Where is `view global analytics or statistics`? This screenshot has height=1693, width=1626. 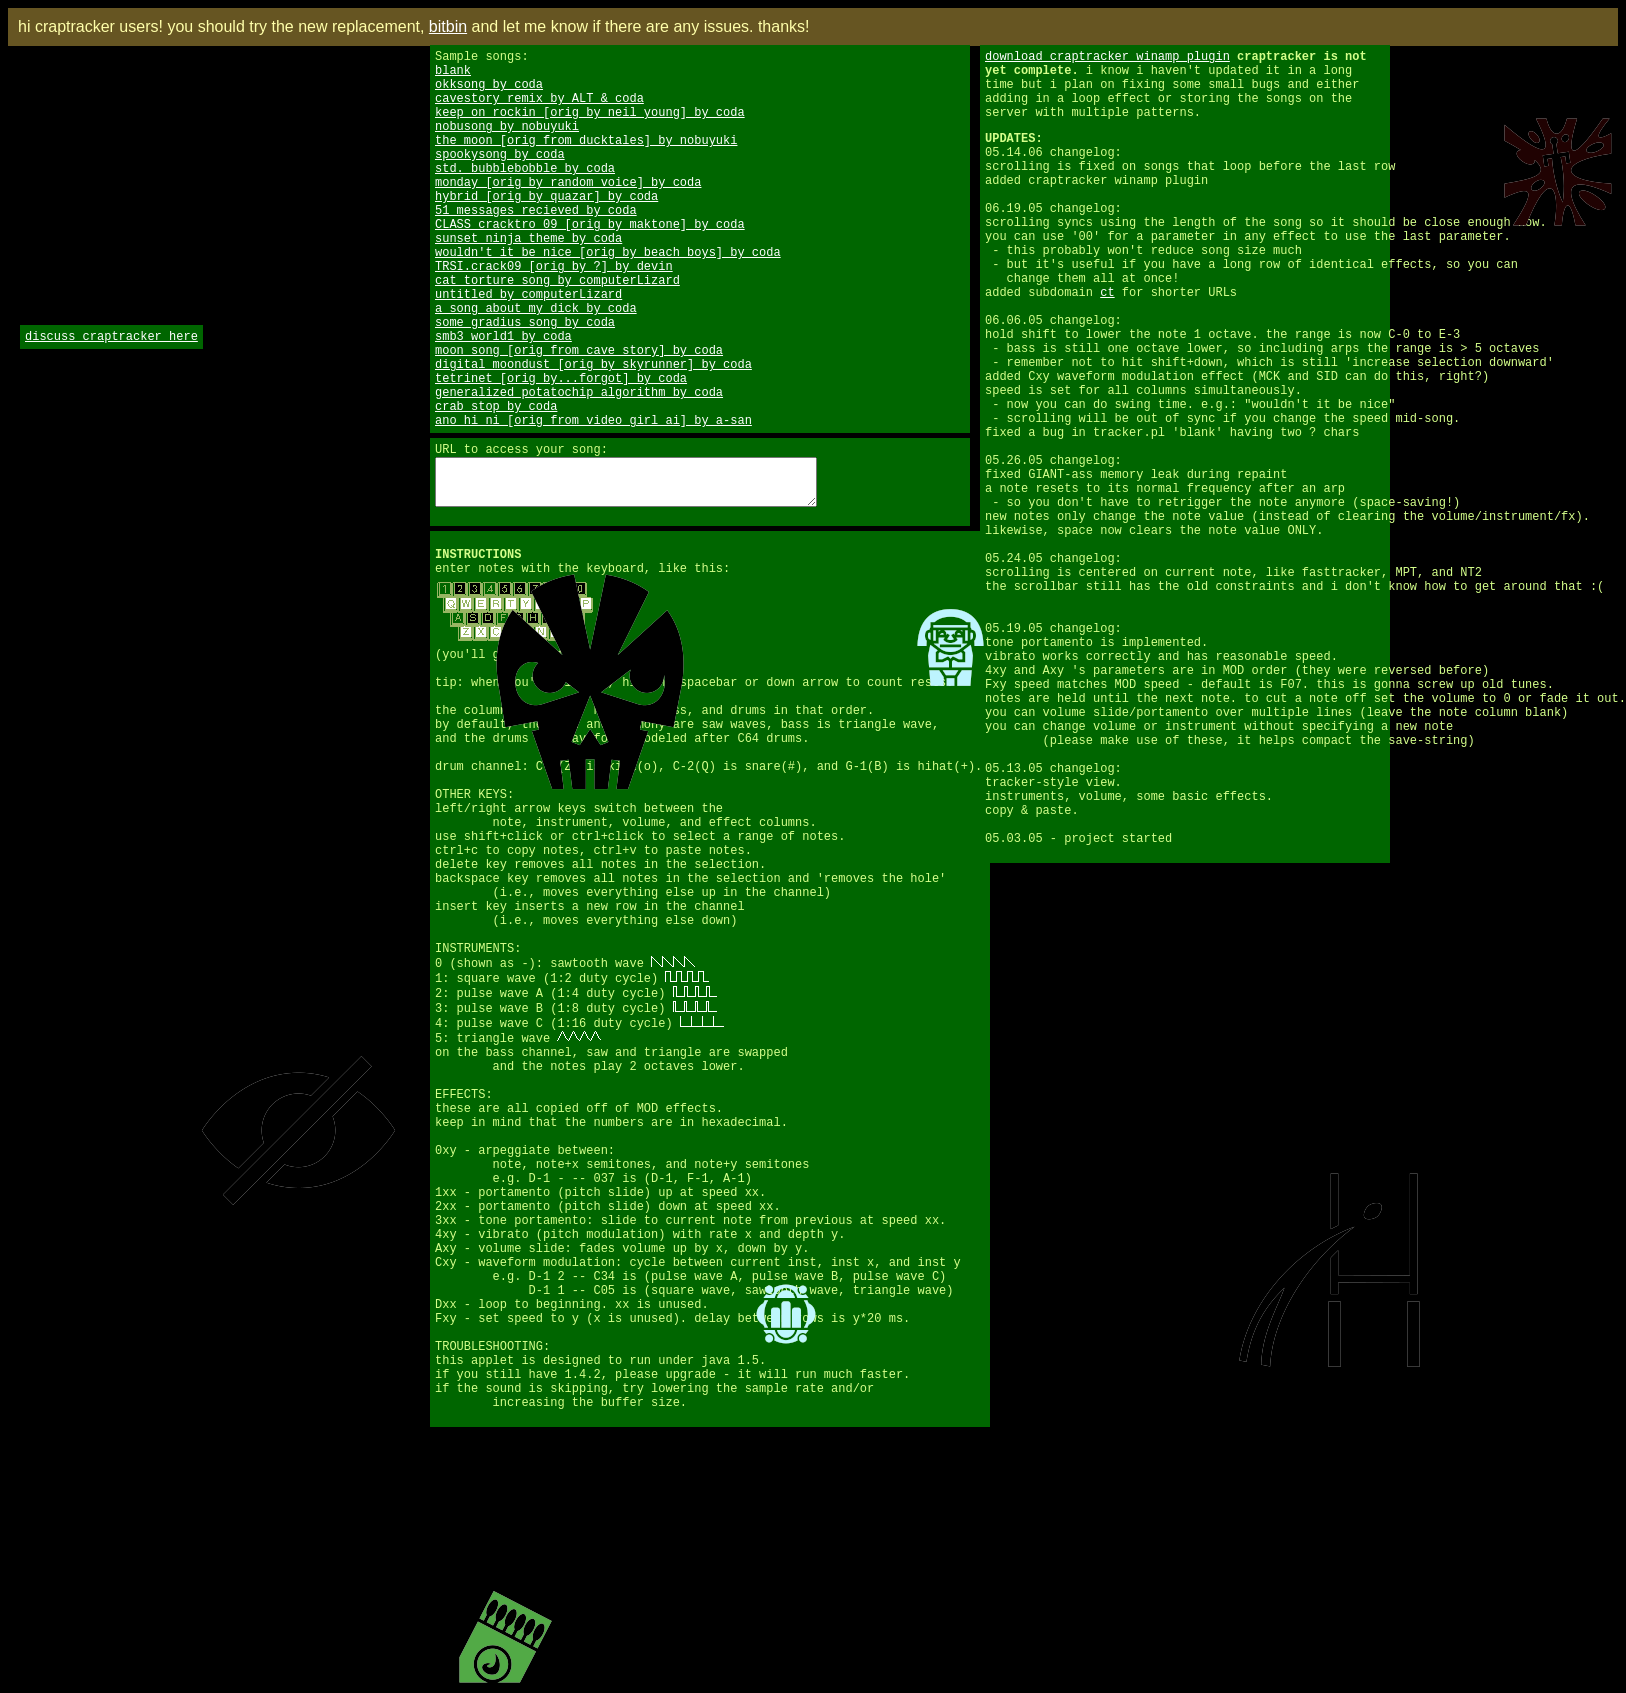 view global analytics or statistics is located at coordinates (786, 1314).